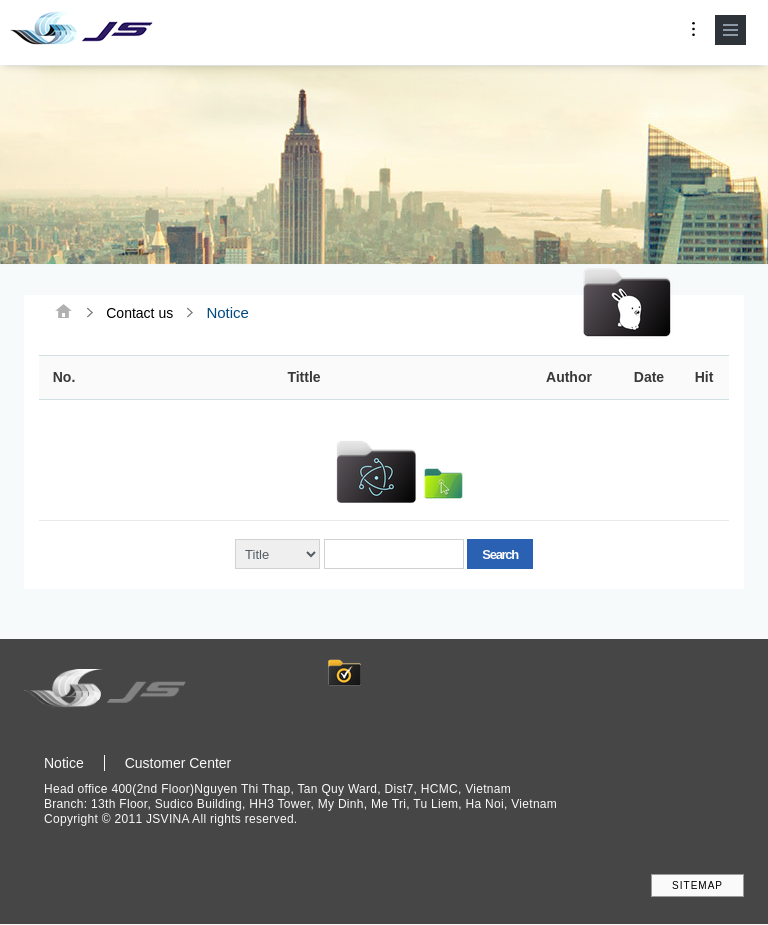 The height and width of the screenshot is (925, 768). What do you see at coordinates (443, 484) in the screenshot?
I see `folder containing cursor or pointer assets` at bounding box center [443, 484].